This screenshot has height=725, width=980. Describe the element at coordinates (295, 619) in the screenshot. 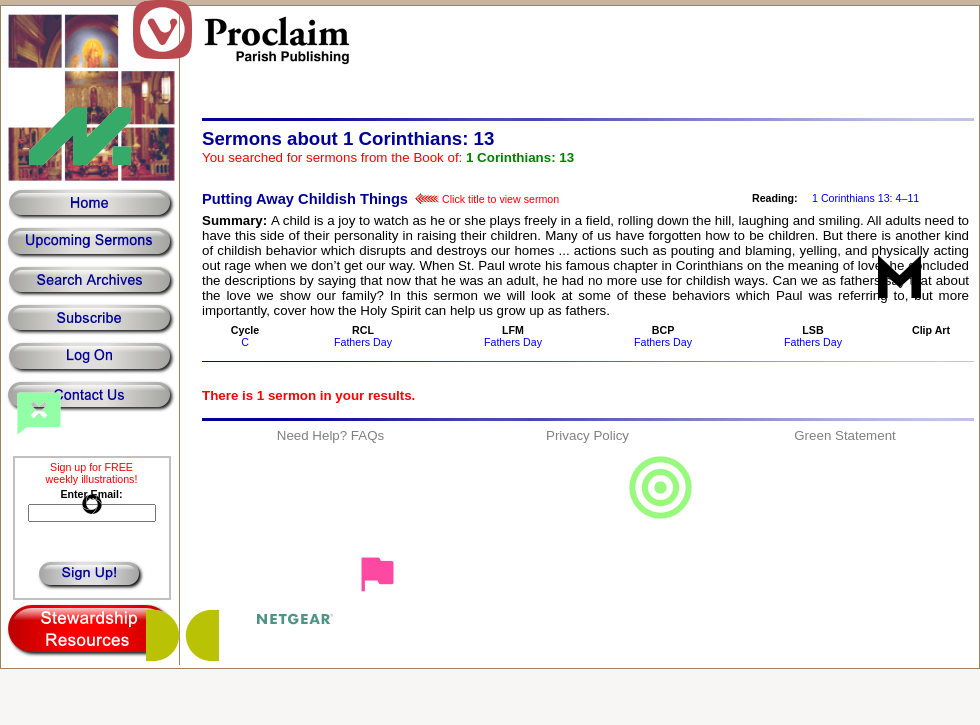

I see `netgear brand logo` at that location.